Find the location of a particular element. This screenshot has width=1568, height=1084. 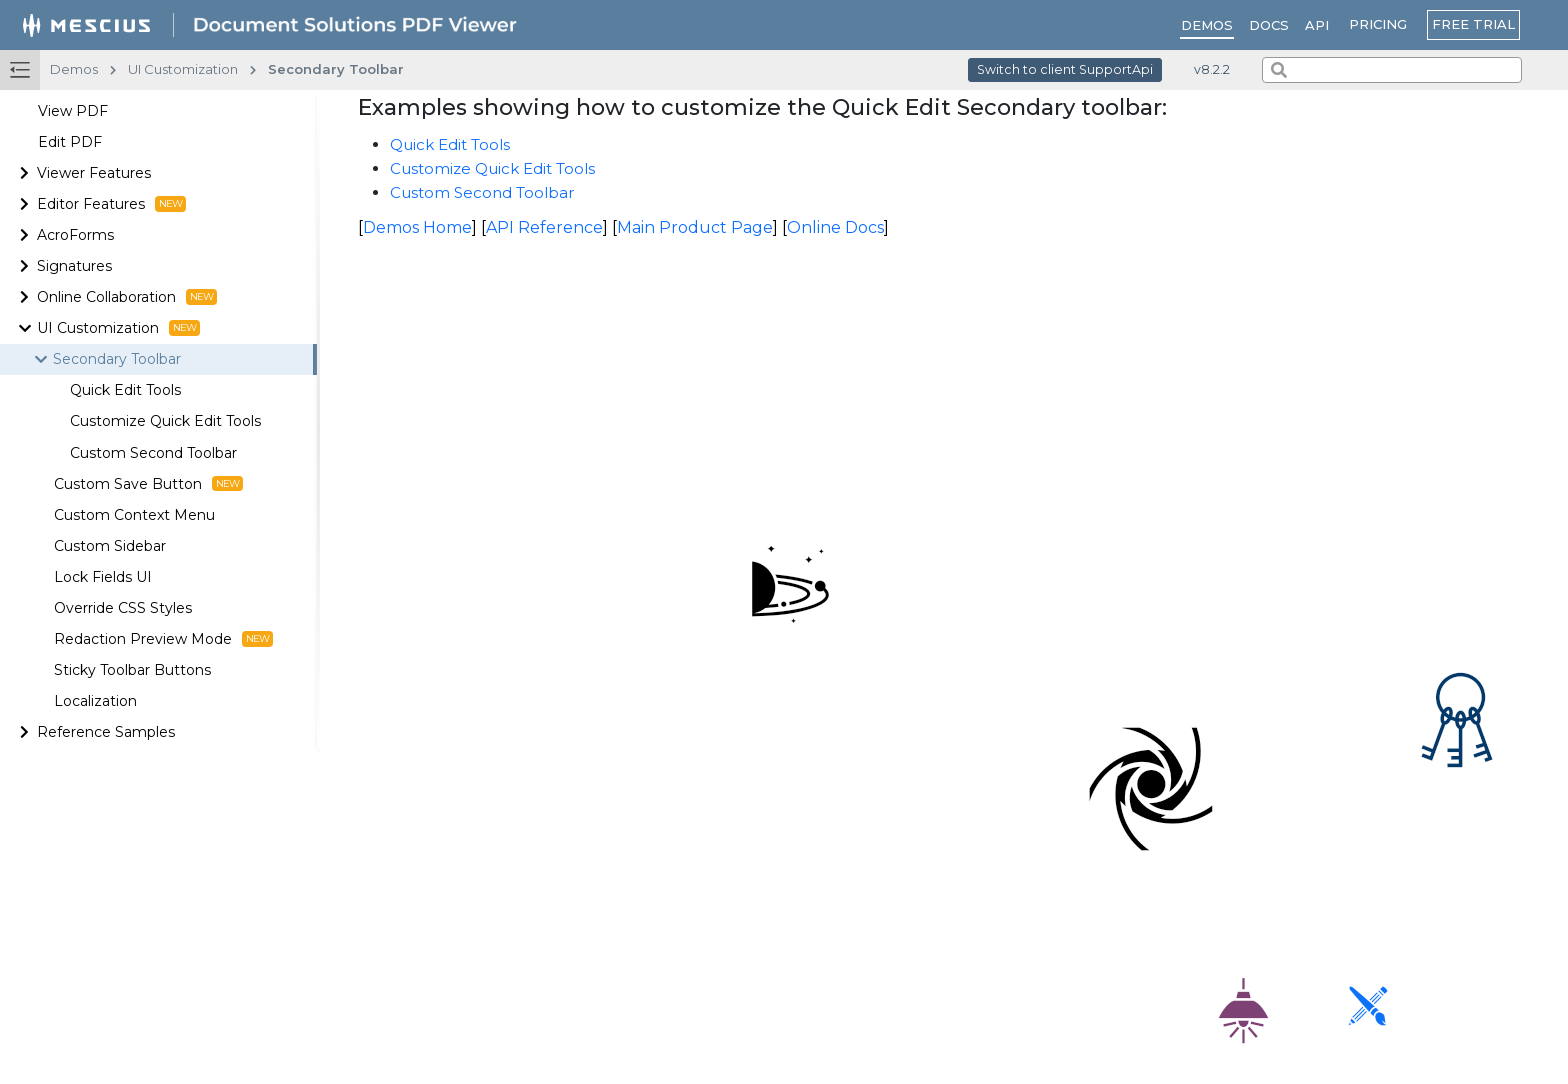

toggle ceiling light on/off is located at coordinates (1243, 1010).